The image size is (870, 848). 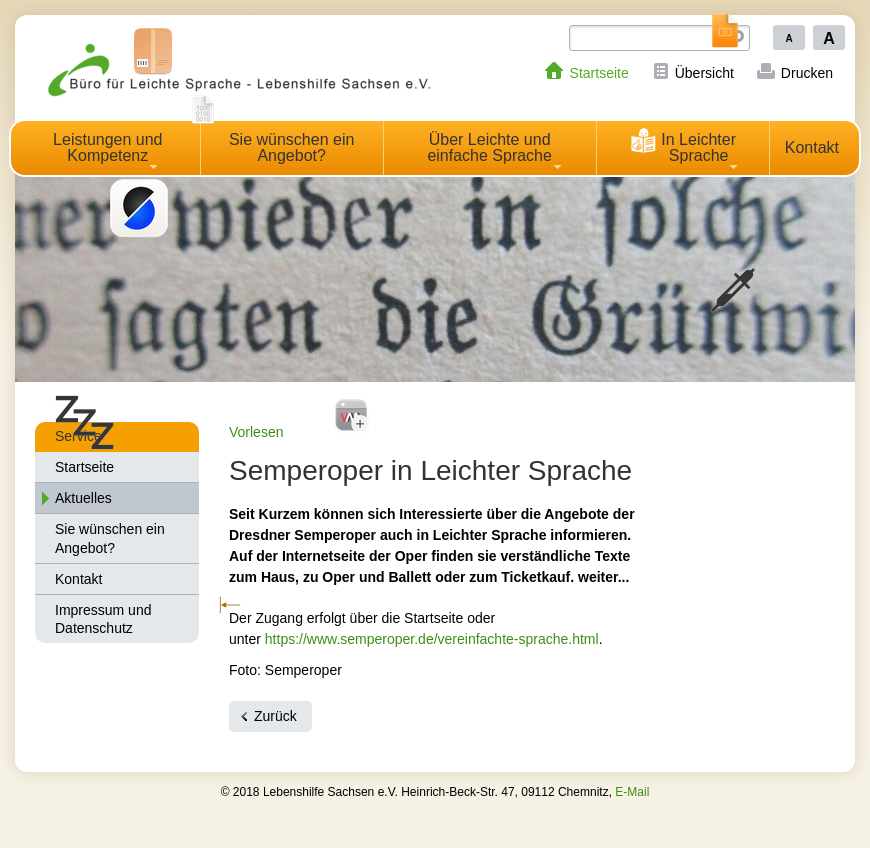 I want to click on open color picker tool, so click(x=732, y=290).